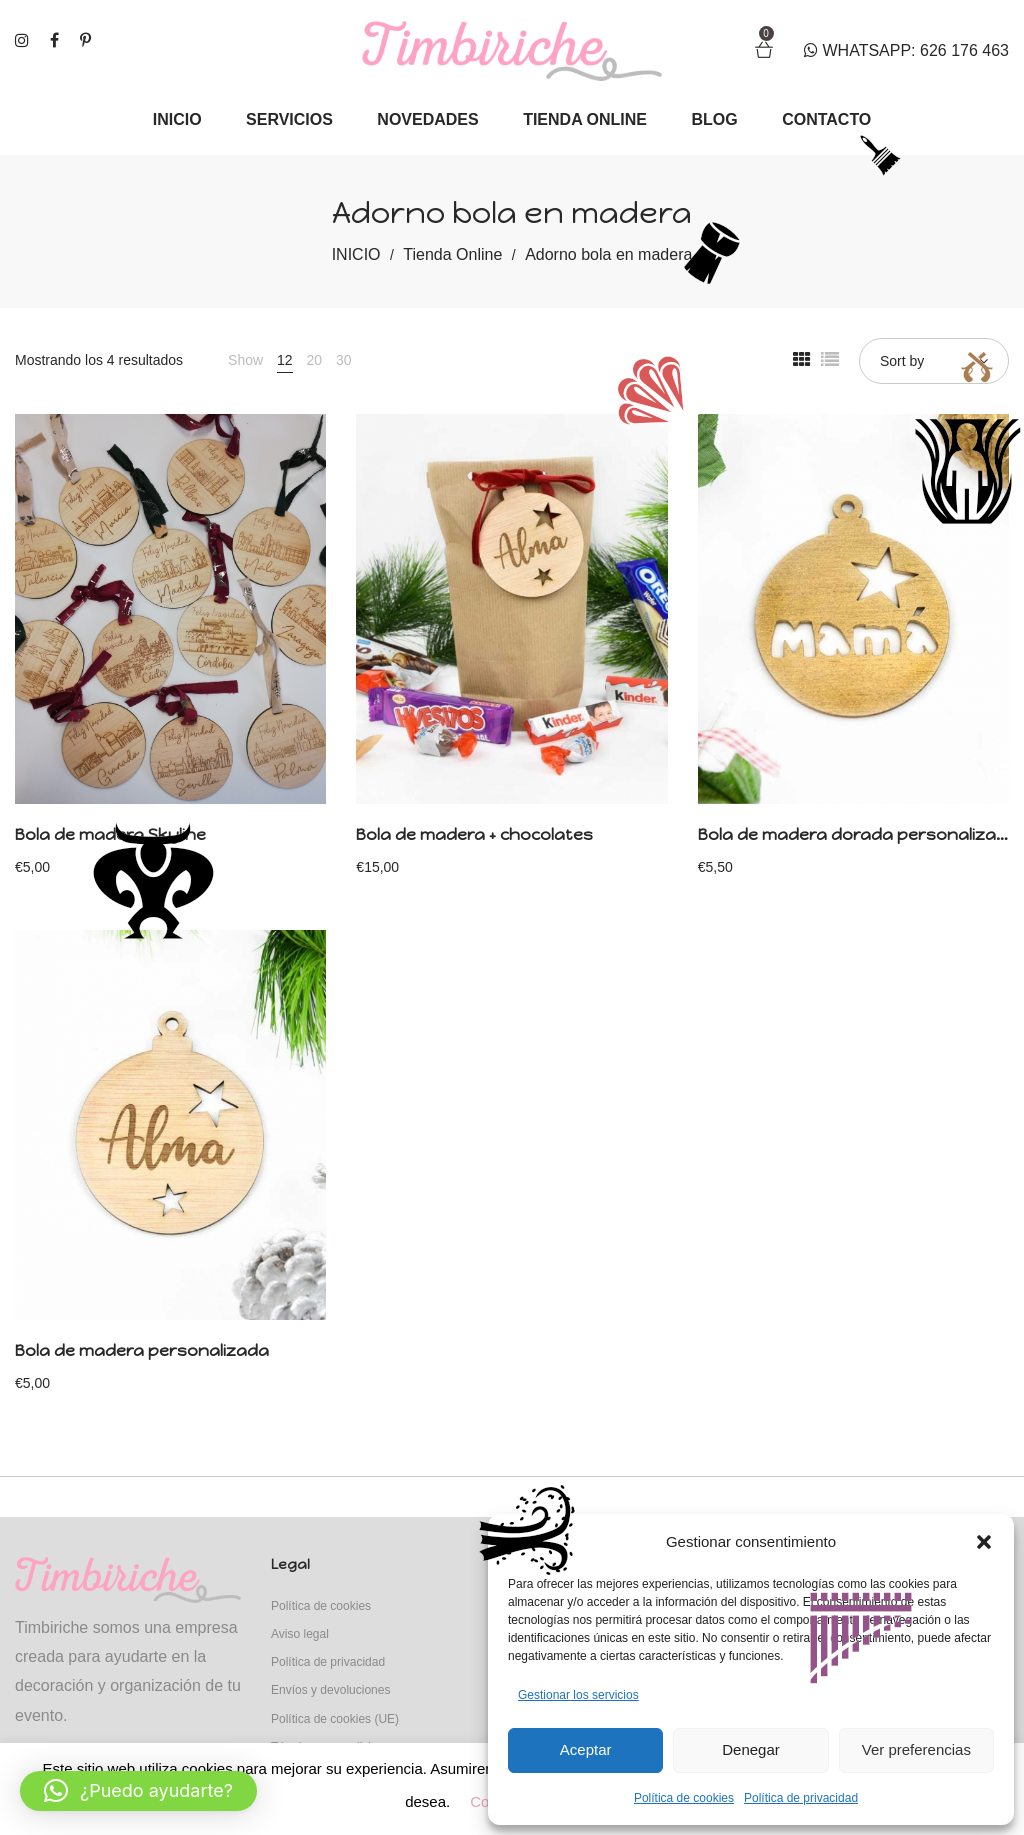 The width and height of the screenshot is (1024, 1835). What do you see at coordinates (712, 253) in the screenshot?
I see `celebrate an achievement or milestone` at bounding box center [712, 253].